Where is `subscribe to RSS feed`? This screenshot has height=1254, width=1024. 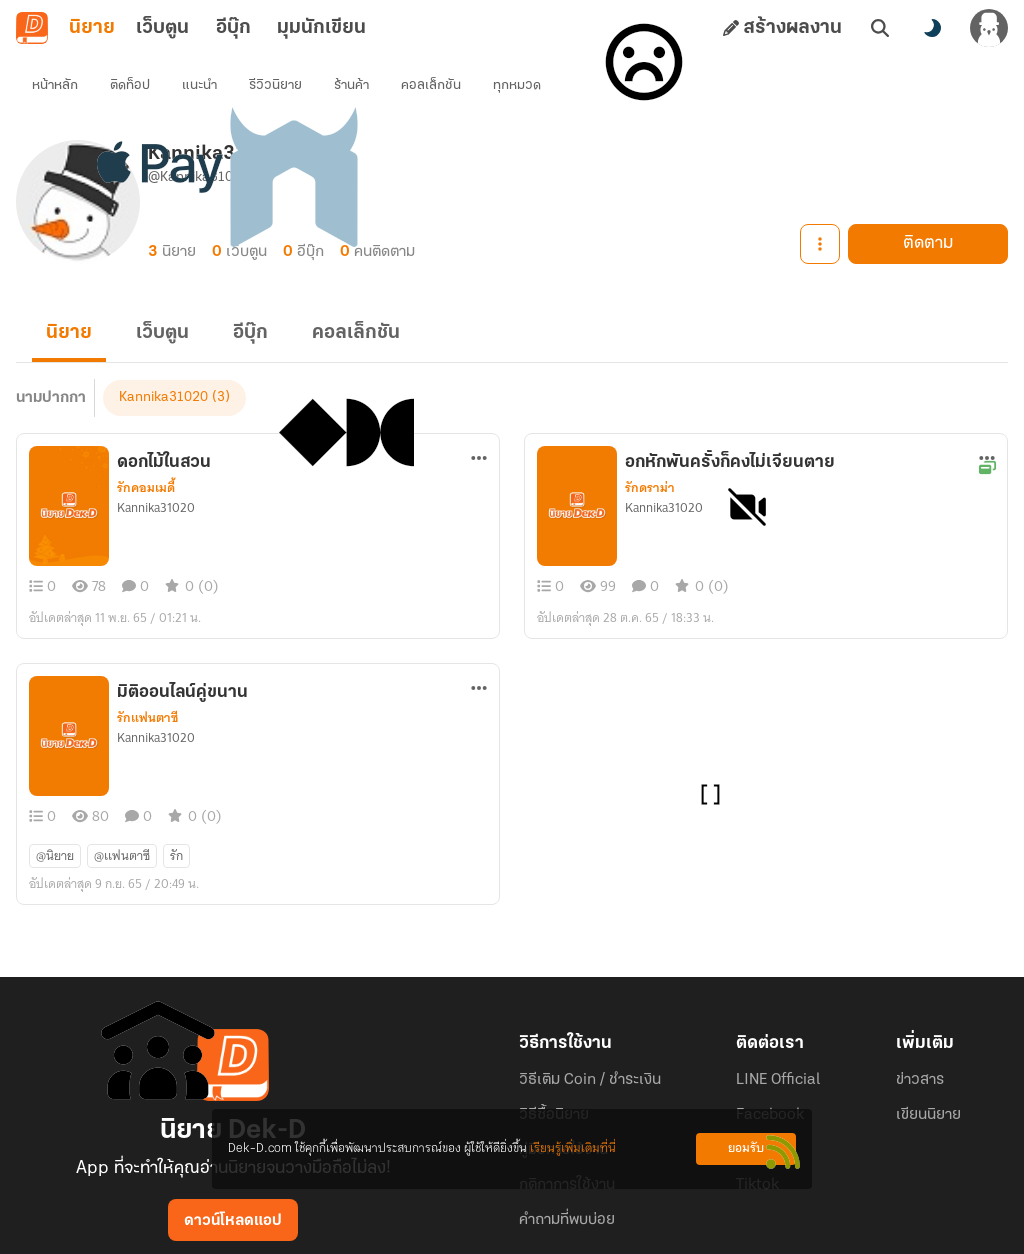 subscribe to RSS feed is located at coordinates (783, 1152).